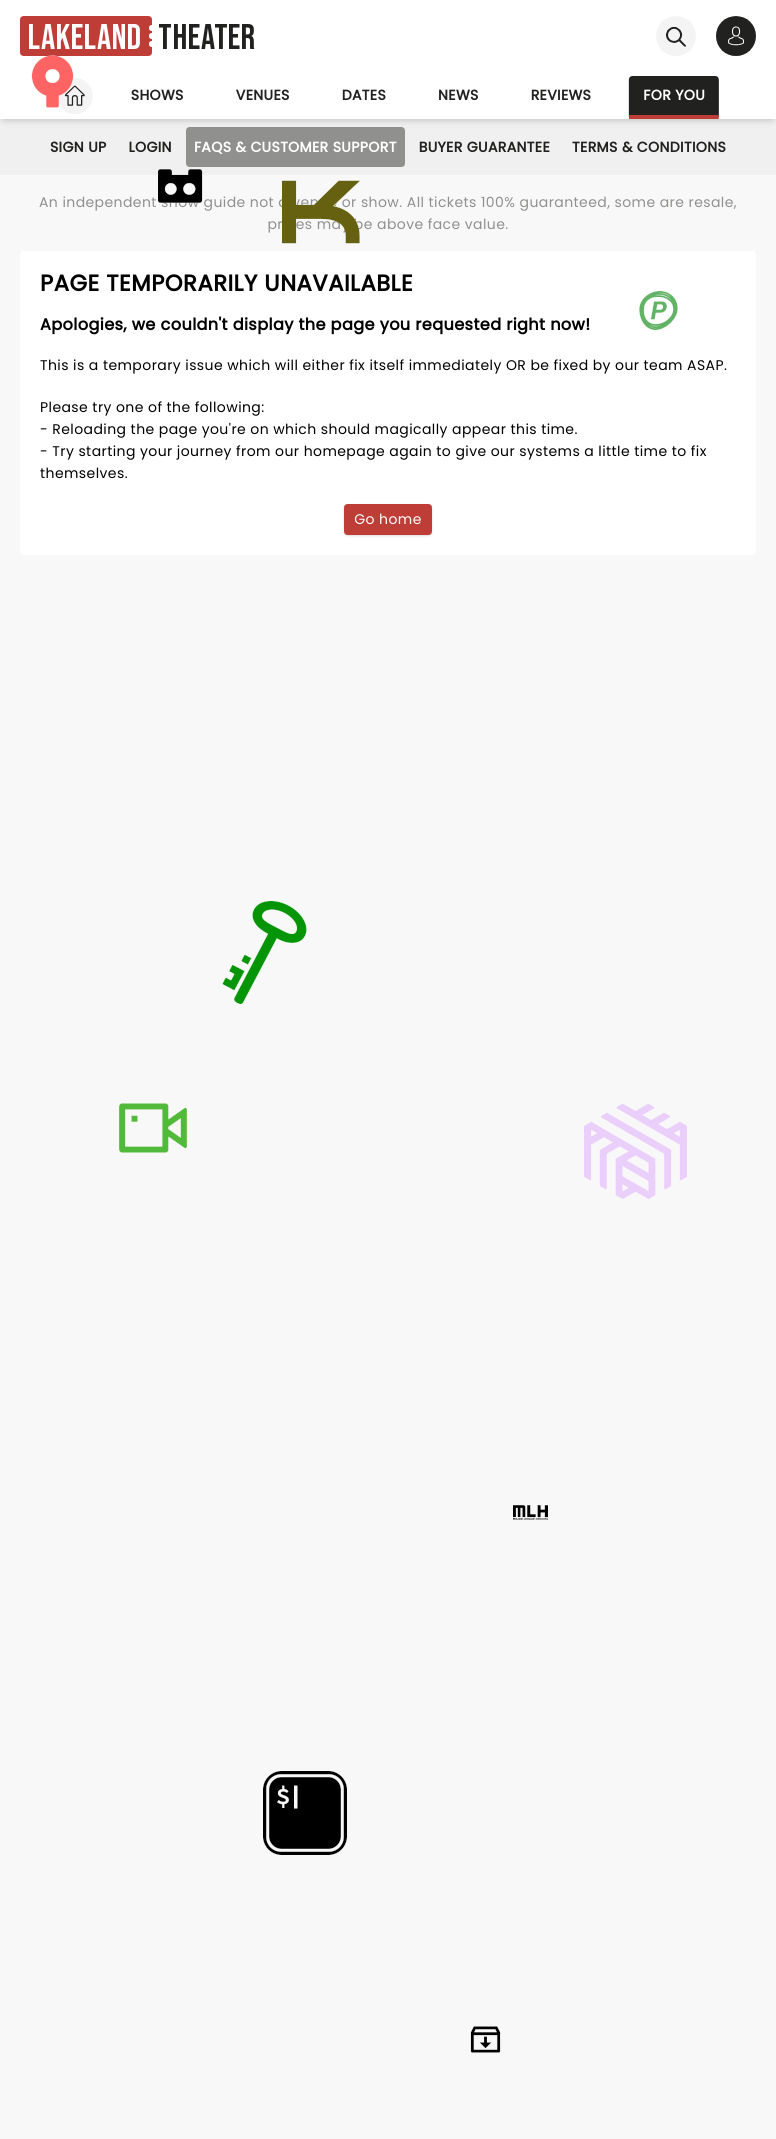  What do you see at coordinates (321, 212) in the screenshot?
I see `keenetic brand logo` at bounding box center [321, 212].